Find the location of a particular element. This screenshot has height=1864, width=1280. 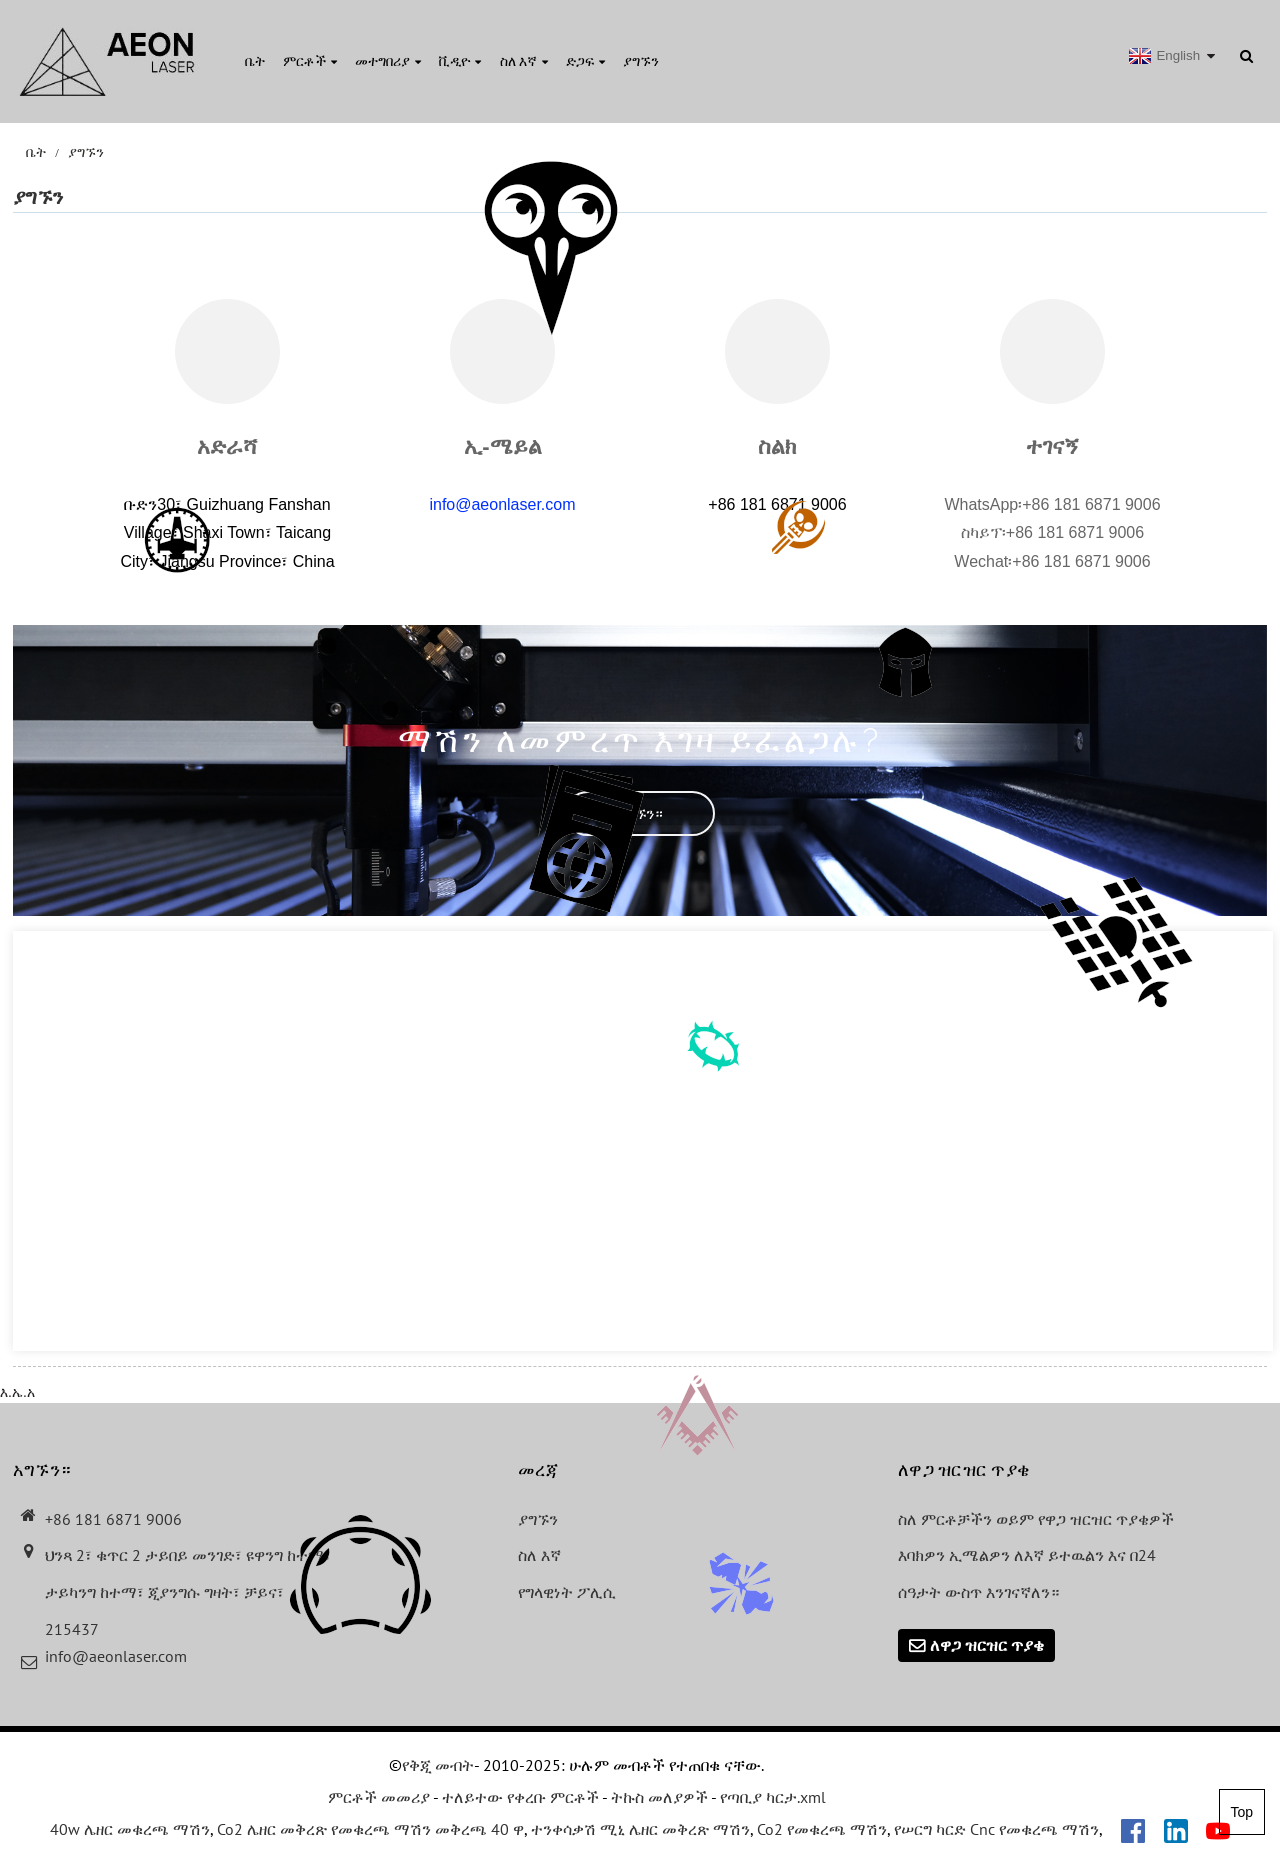

freemasonry or masonic lodge symbol is located at coordinates (697, 1415).